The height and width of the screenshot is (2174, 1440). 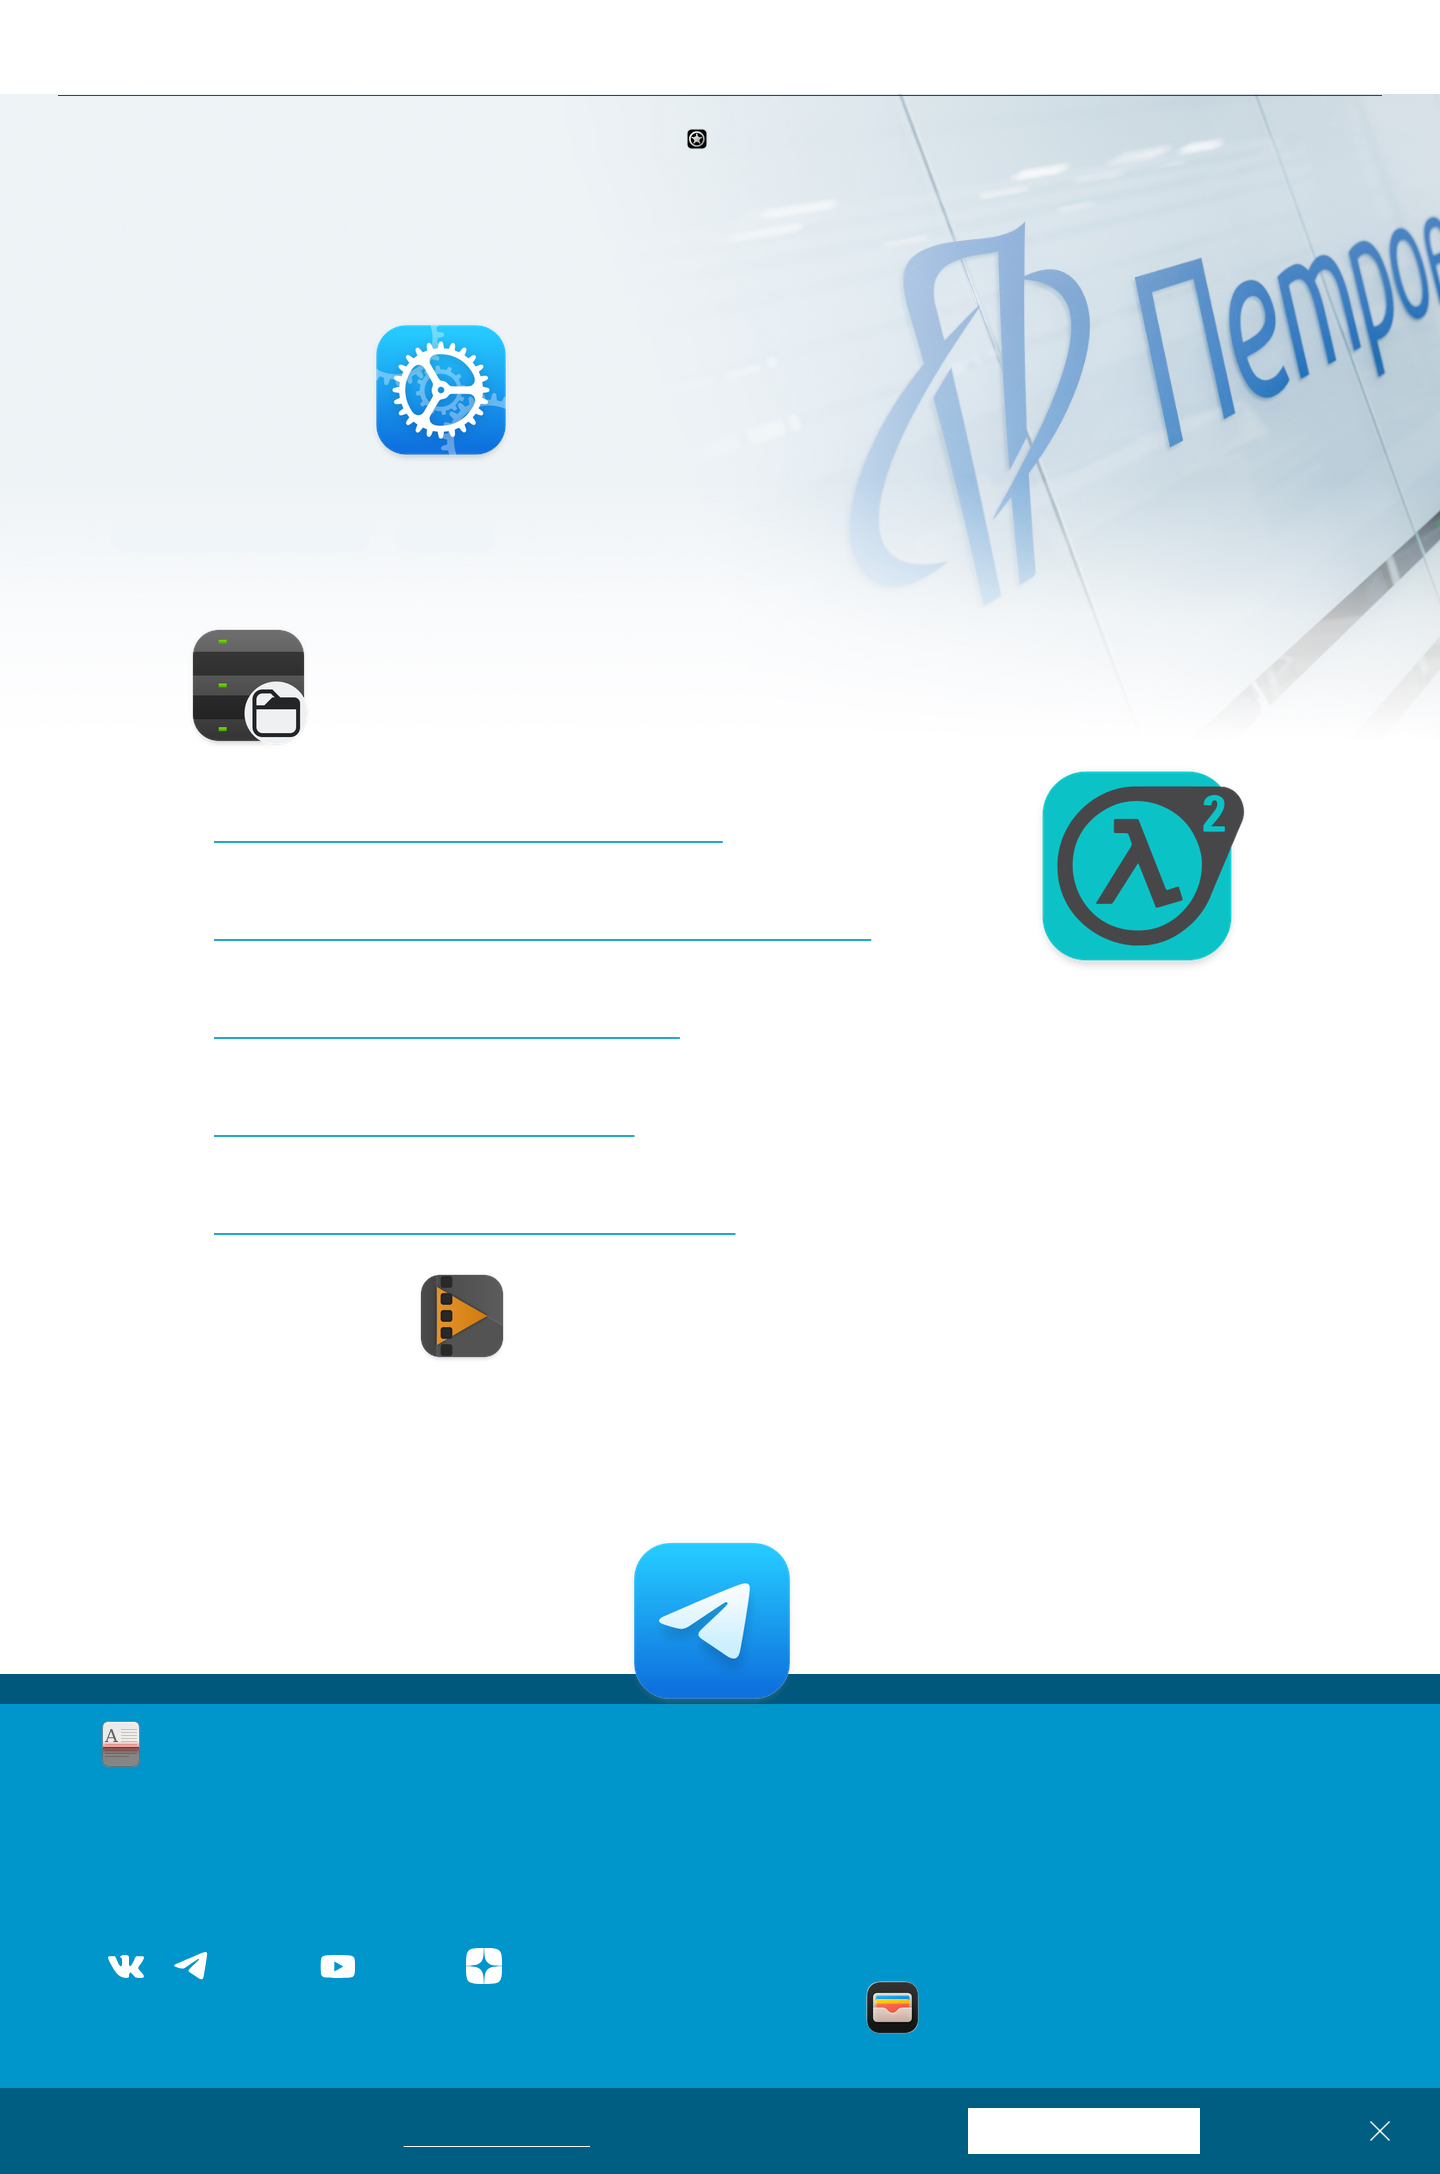 What do you see at coordinates (892, 2007) in the screenshot?
I see `open apple wallet app` at bounding box center [892, 2007].